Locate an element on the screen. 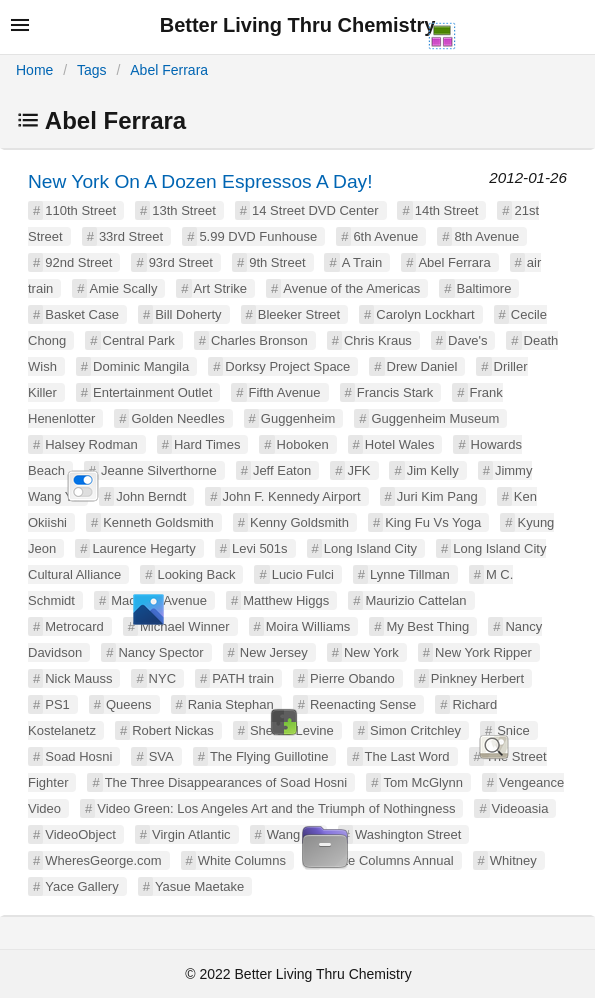 The image size is (595, 998). open the image viewer application is located at coordinates (494, 747).